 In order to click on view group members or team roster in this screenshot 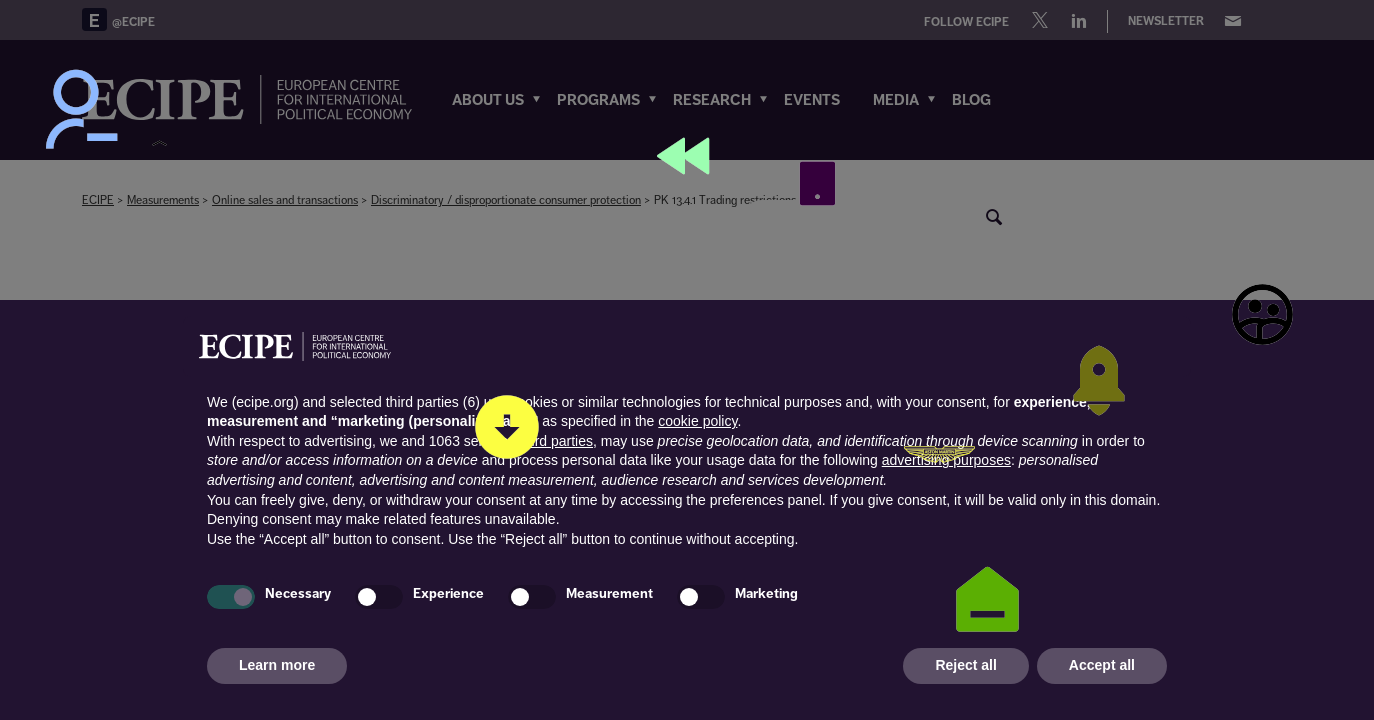, I will do `click(1262, 314)`.